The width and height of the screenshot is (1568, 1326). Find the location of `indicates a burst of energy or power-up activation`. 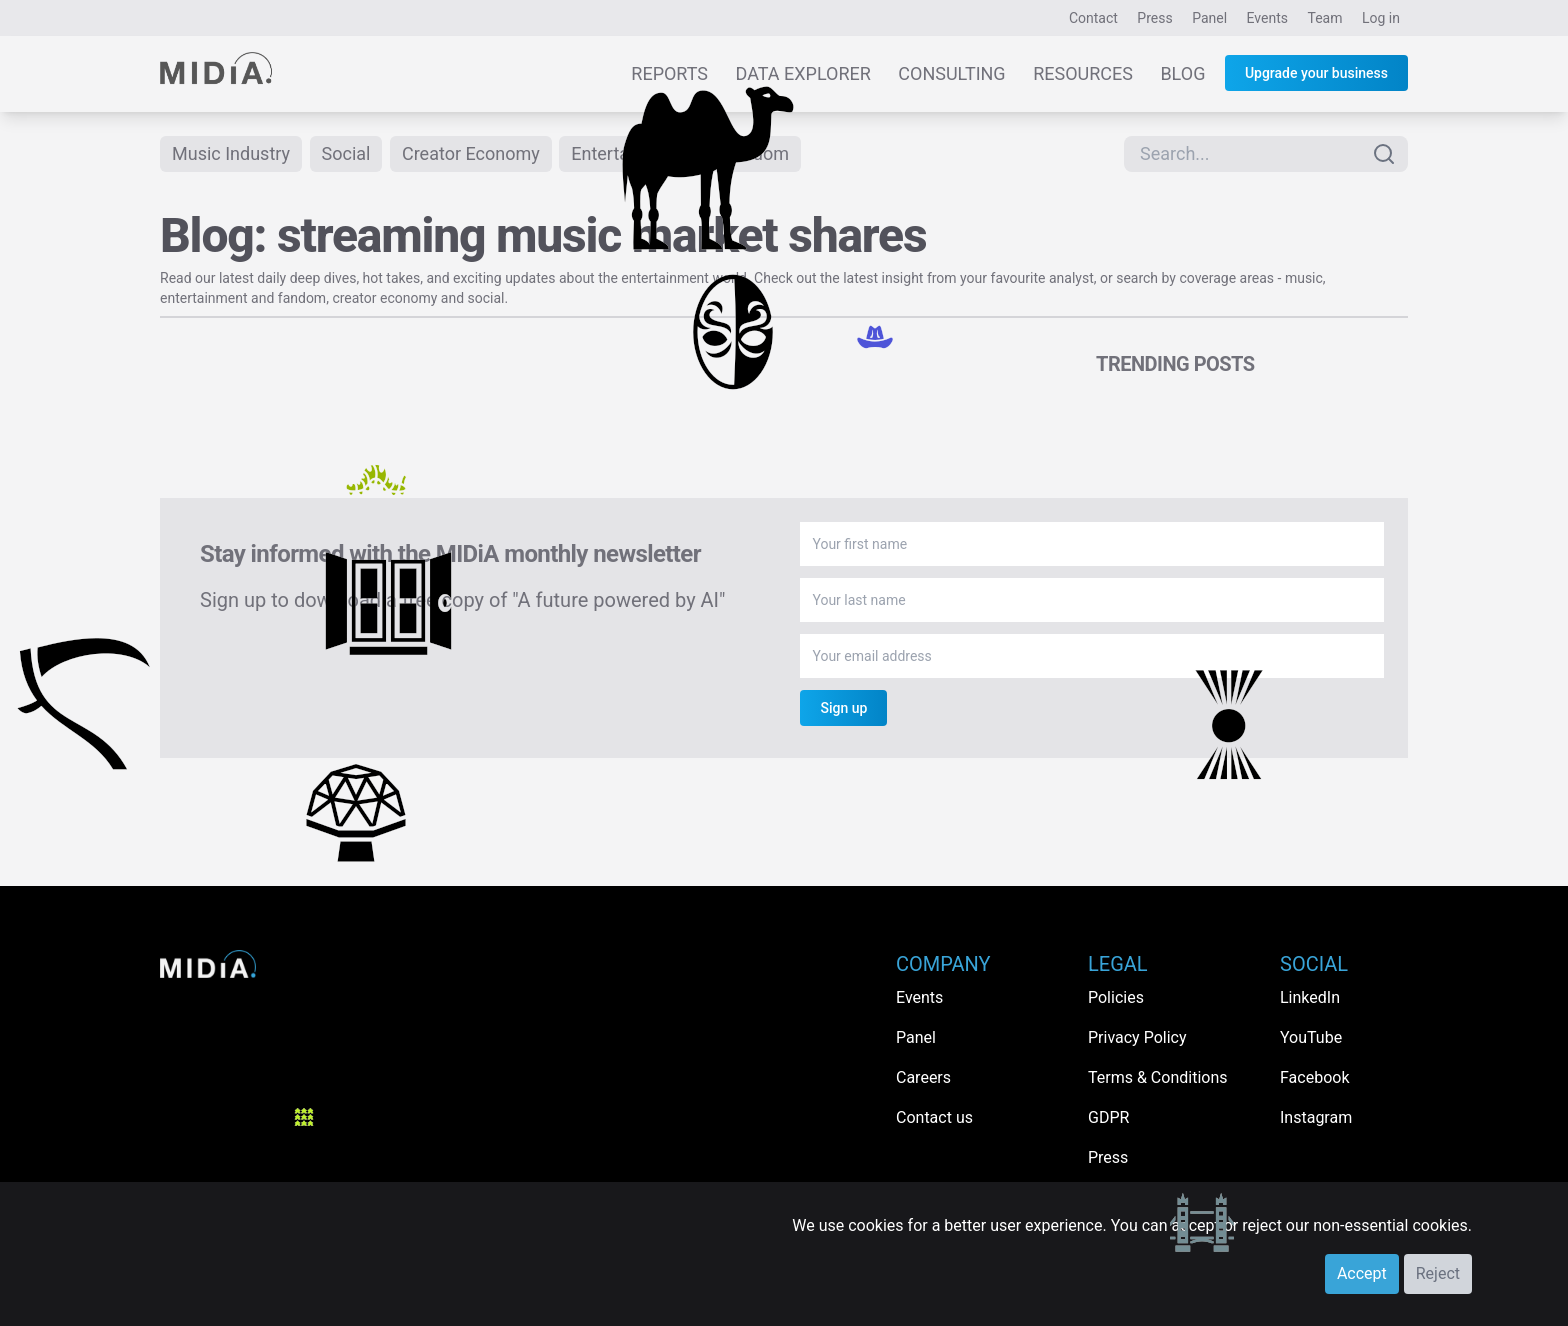

indicates a burst of energy or power-up activation is located at coordinates (1227, 725).